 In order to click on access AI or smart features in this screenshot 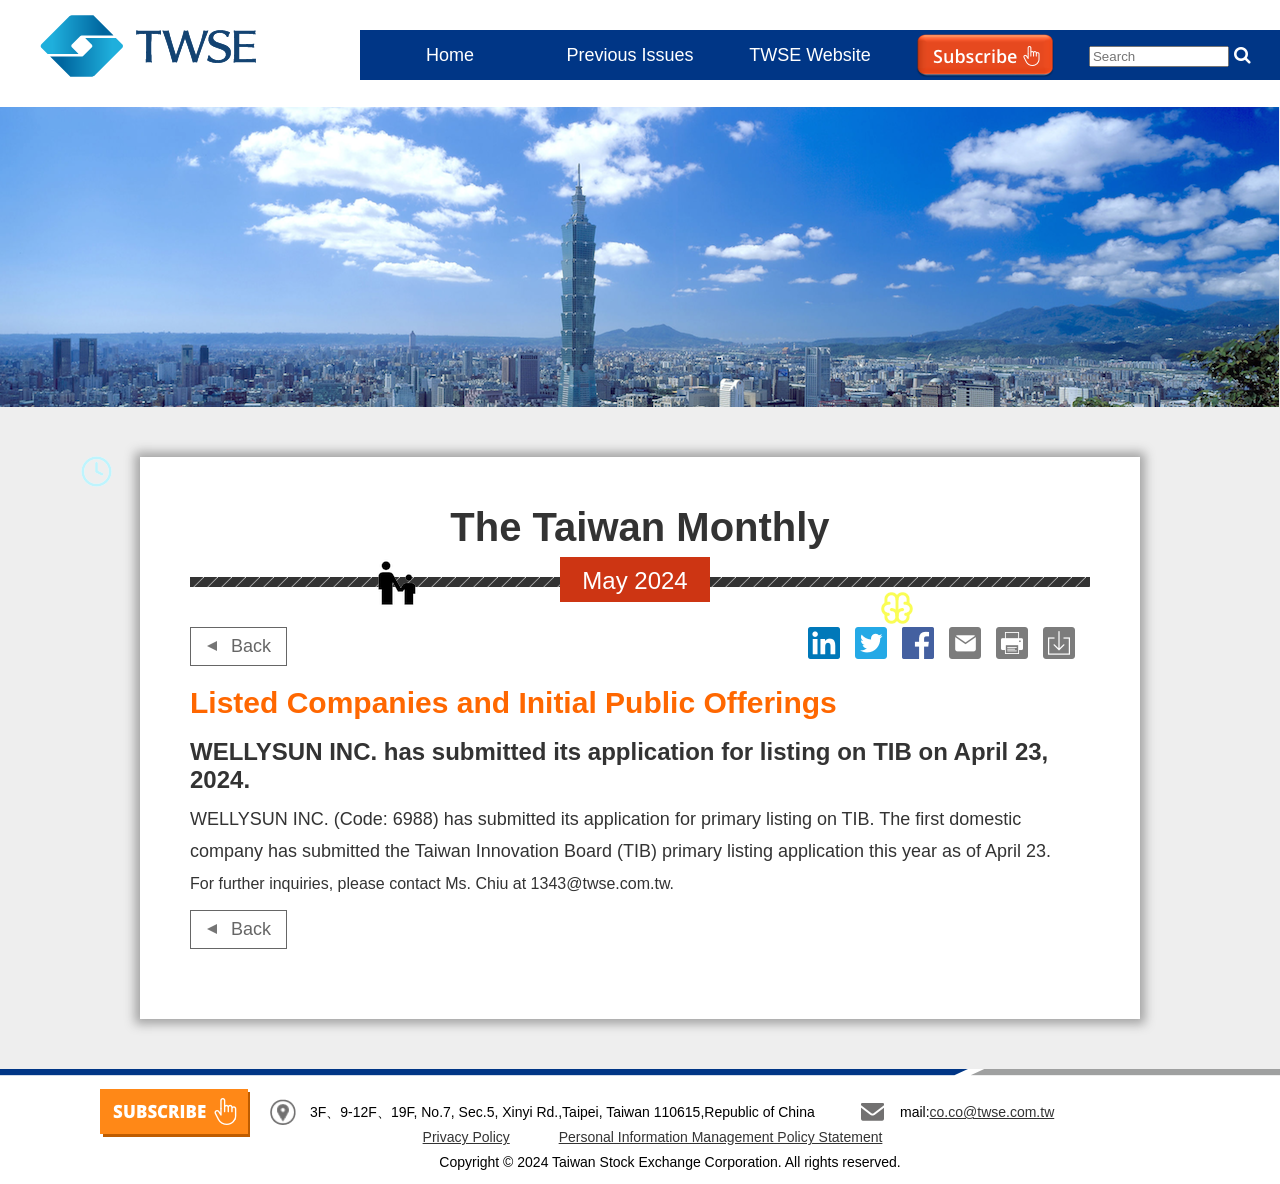, I will do `click(897, 608)`.